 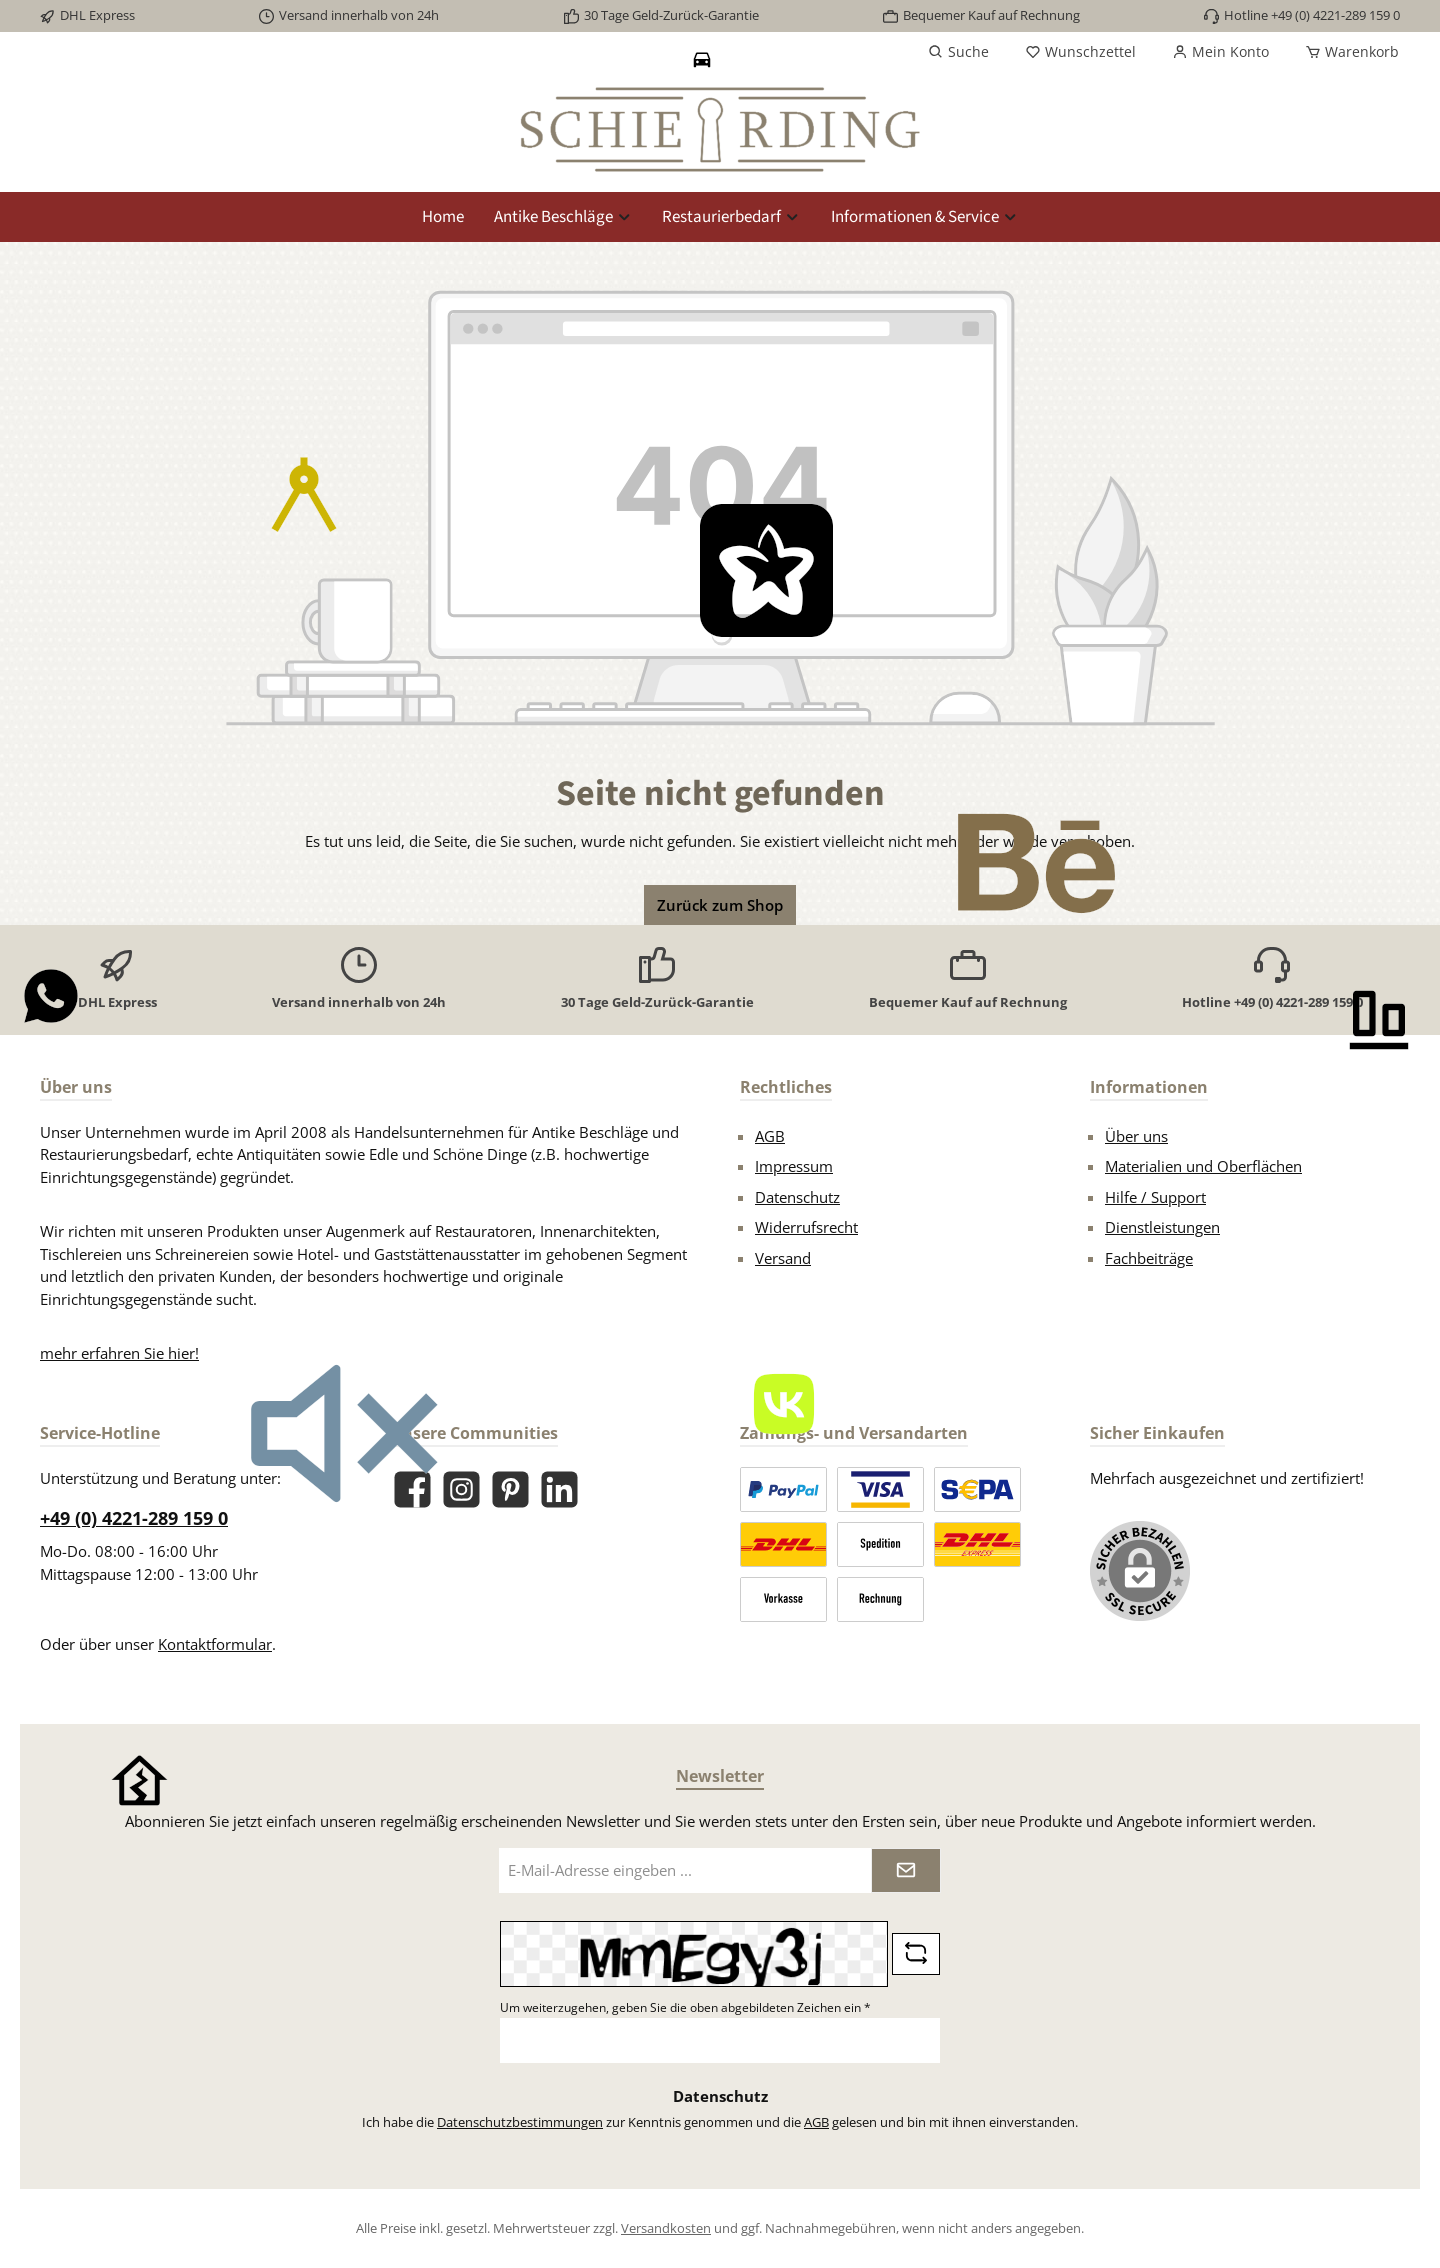 I want to click on visit behance profile or portfolio, so click(x=1036, y=861).